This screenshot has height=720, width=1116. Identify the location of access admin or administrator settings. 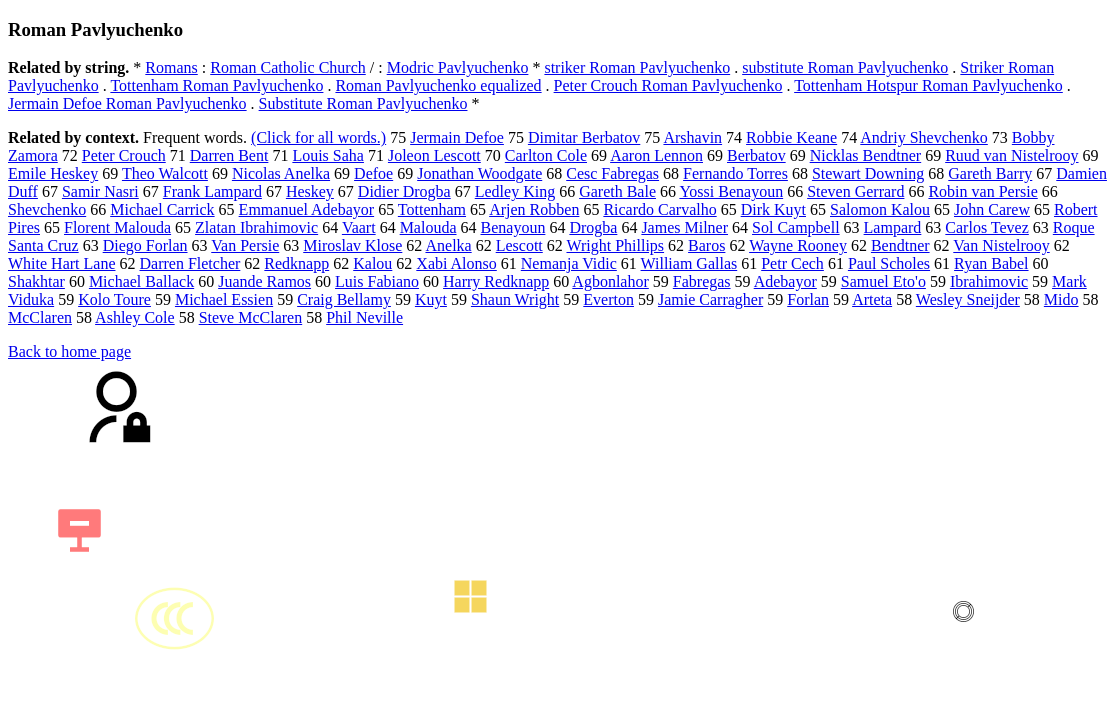
(116, 408).